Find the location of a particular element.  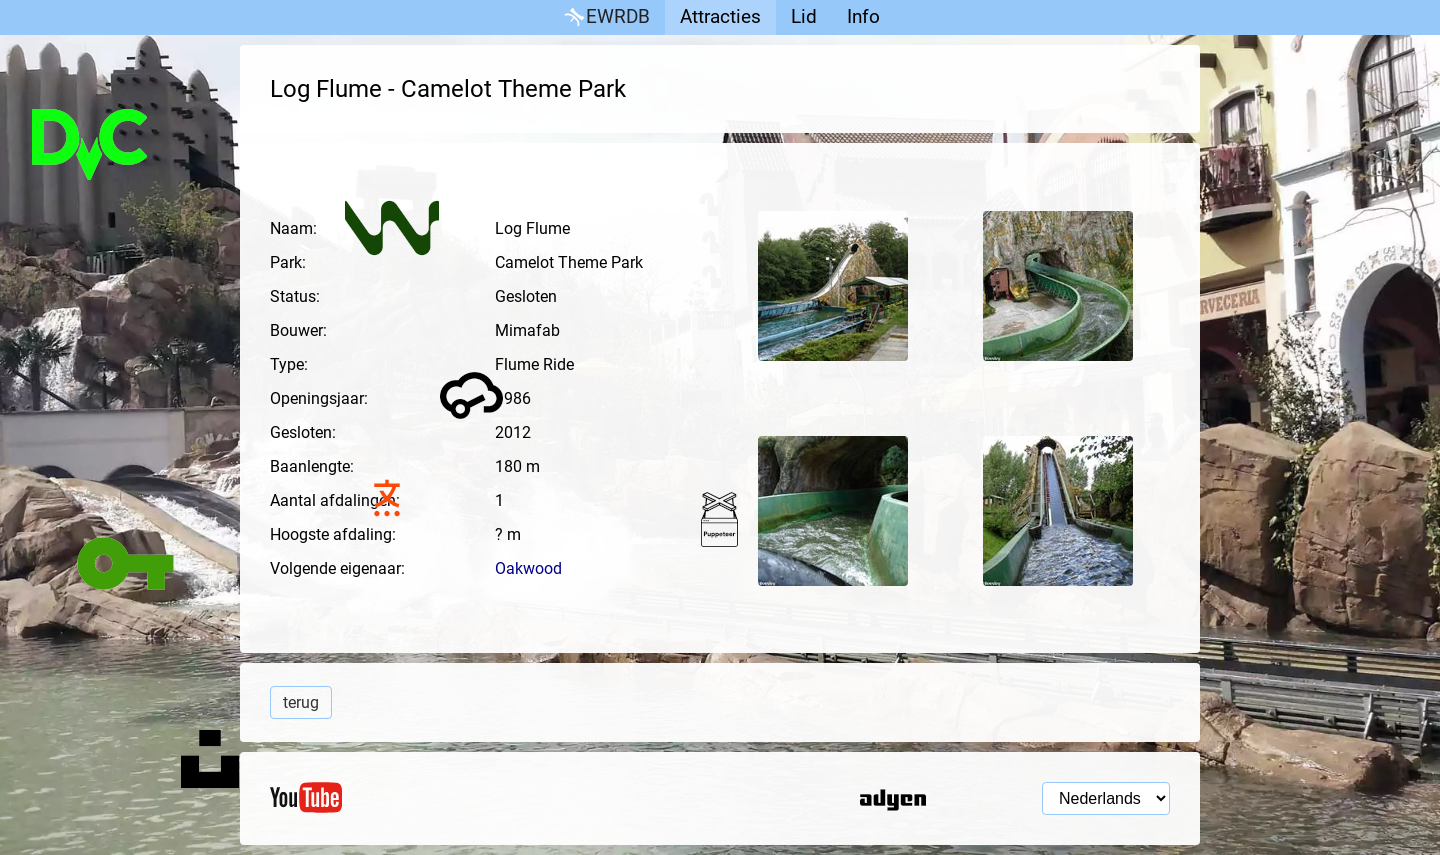

open windsurf code editor is located at coordinates (392, 228).